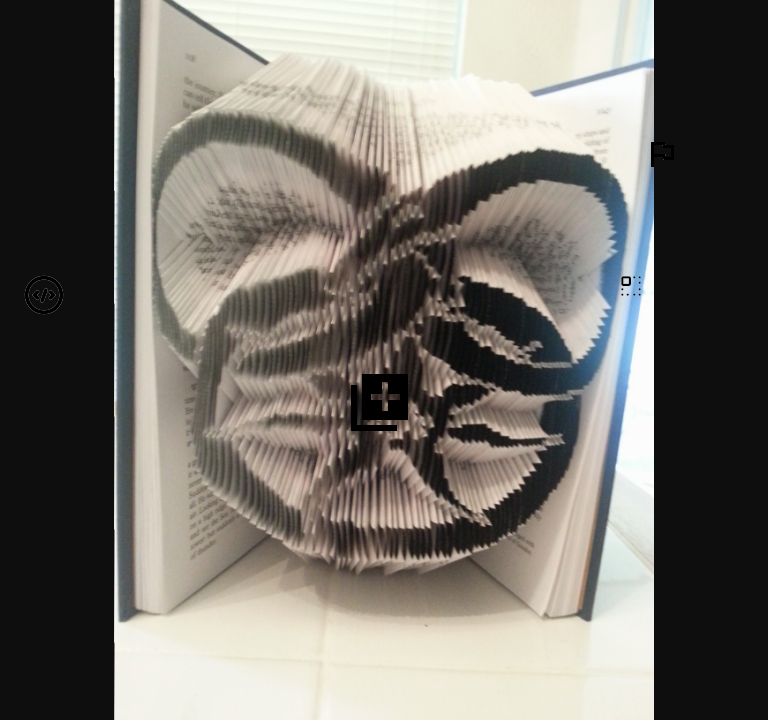 This screenshot has width=768, height=720. I want to click on flag or mark an item for follow-up, so click(662, 154).